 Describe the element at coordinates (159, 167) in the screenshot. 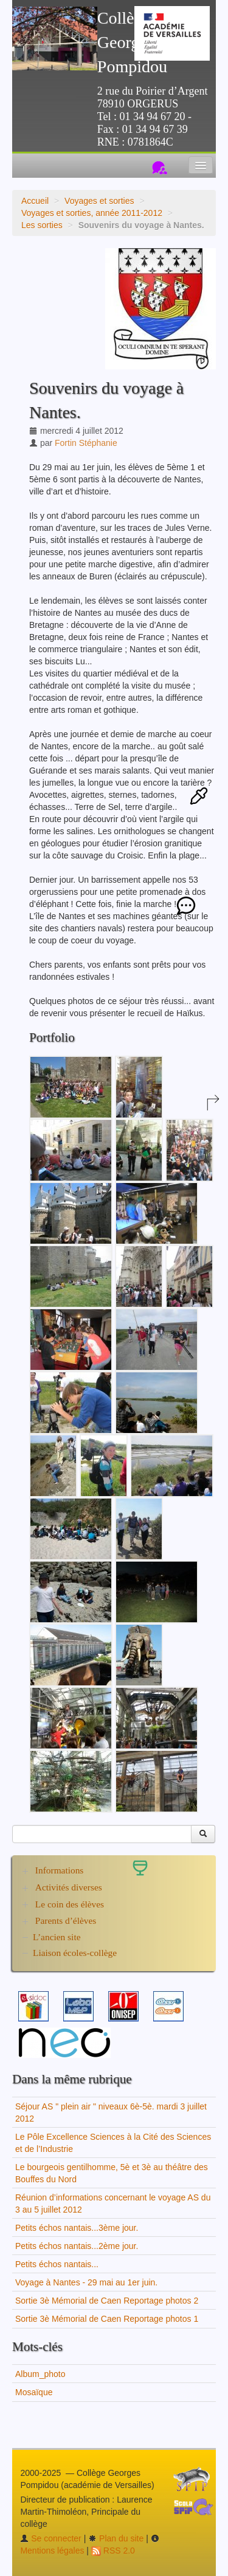

I see `view connected conversations or message threads` at that location.